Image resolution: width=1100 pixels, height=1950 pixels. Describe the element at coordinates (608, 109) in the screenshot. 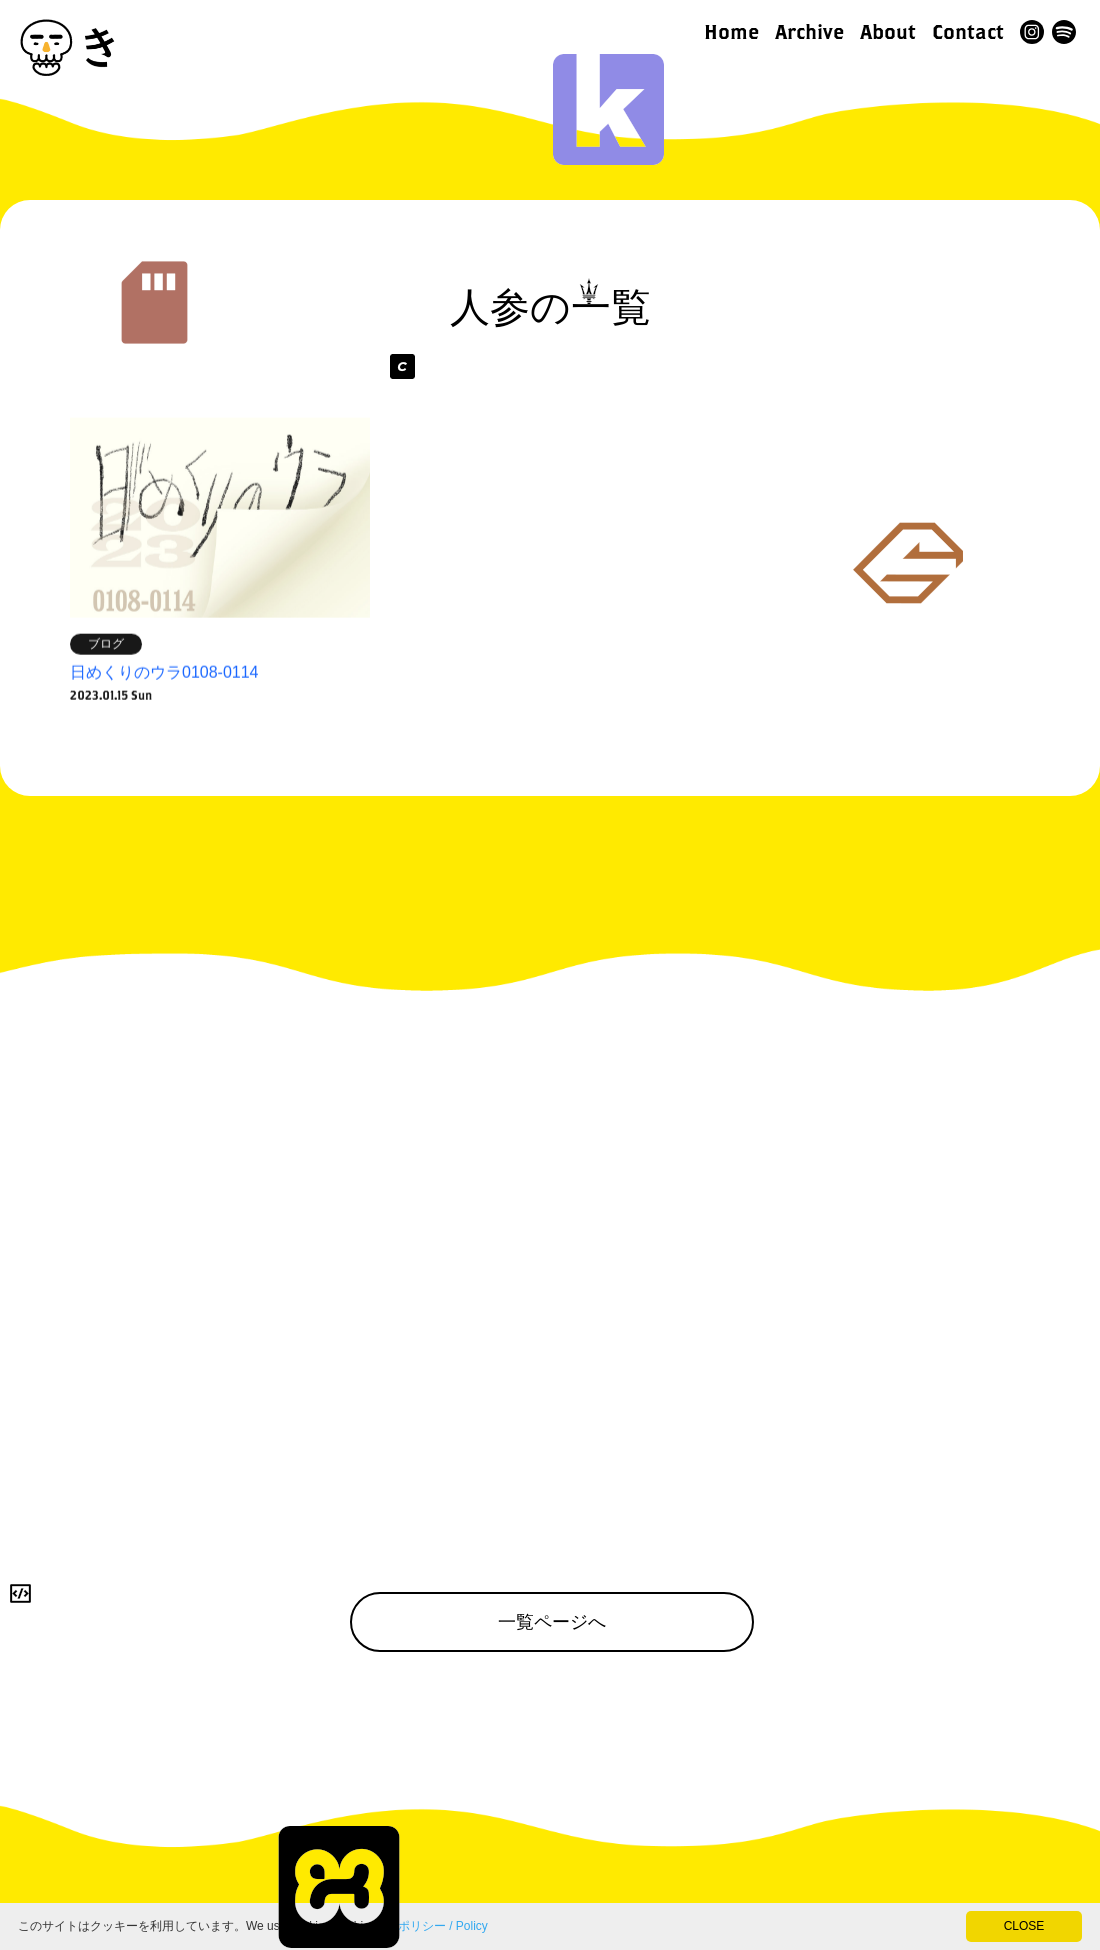

I see `open the Infomaniak app or service` at that location.